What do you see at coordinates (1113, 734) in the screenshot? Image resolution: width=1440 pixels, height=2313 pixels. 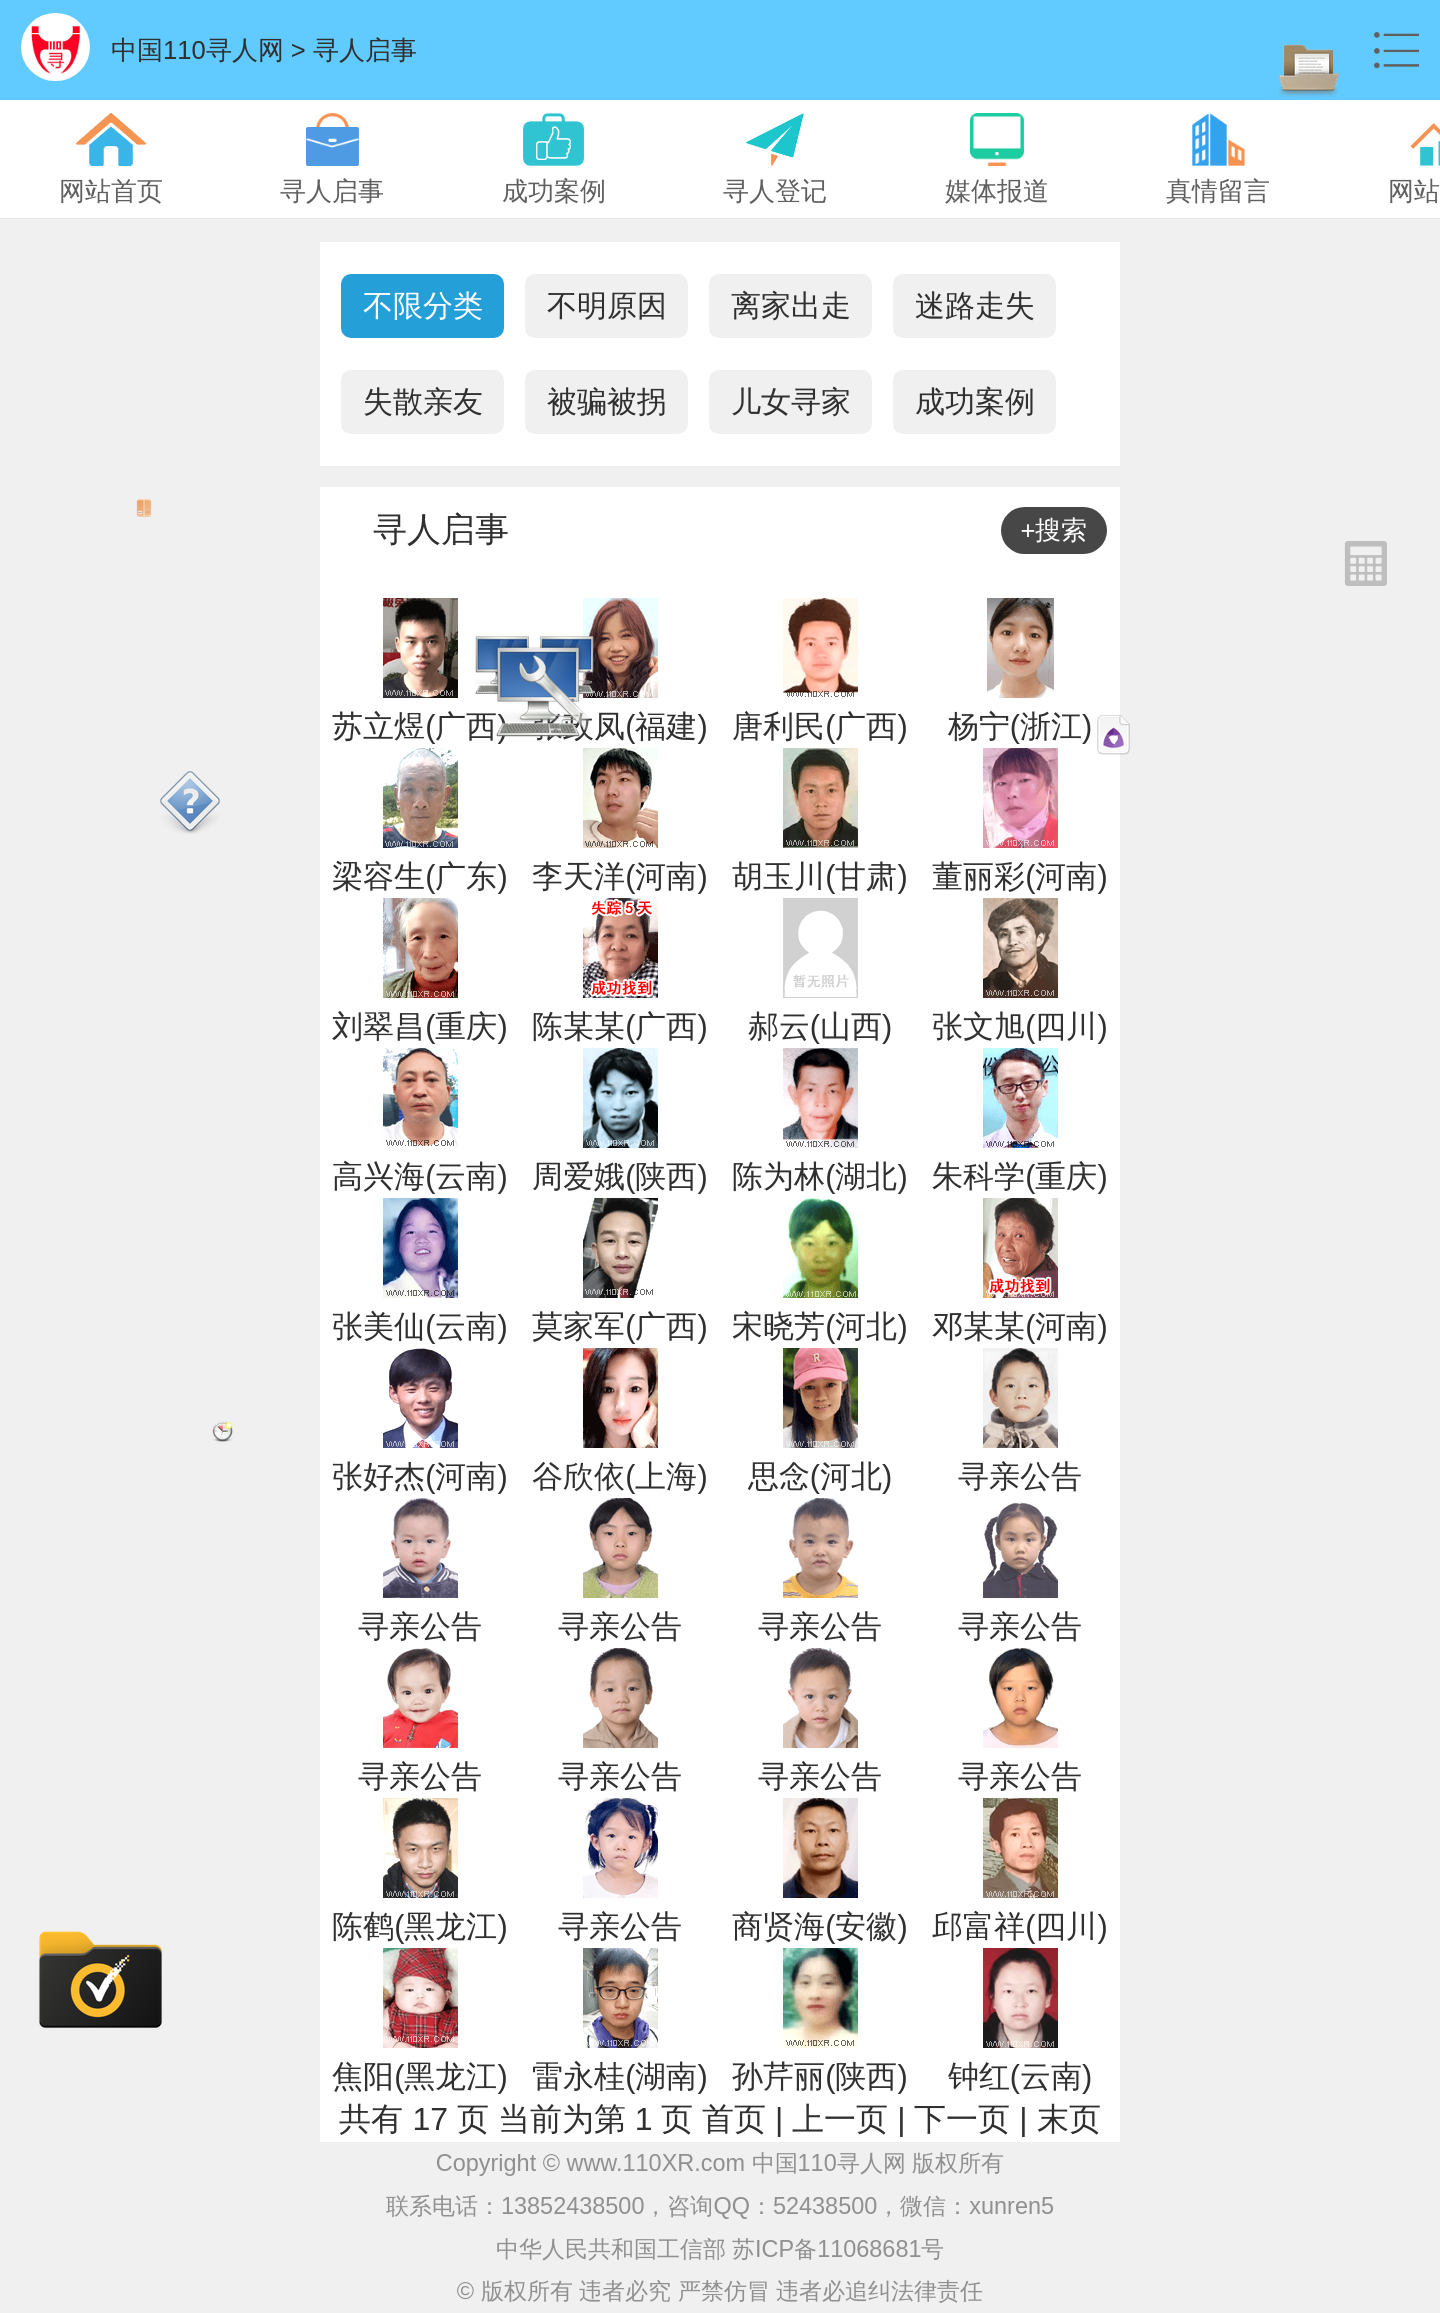 I see `meson build system configuration file` at bounding box center [1113, 734].